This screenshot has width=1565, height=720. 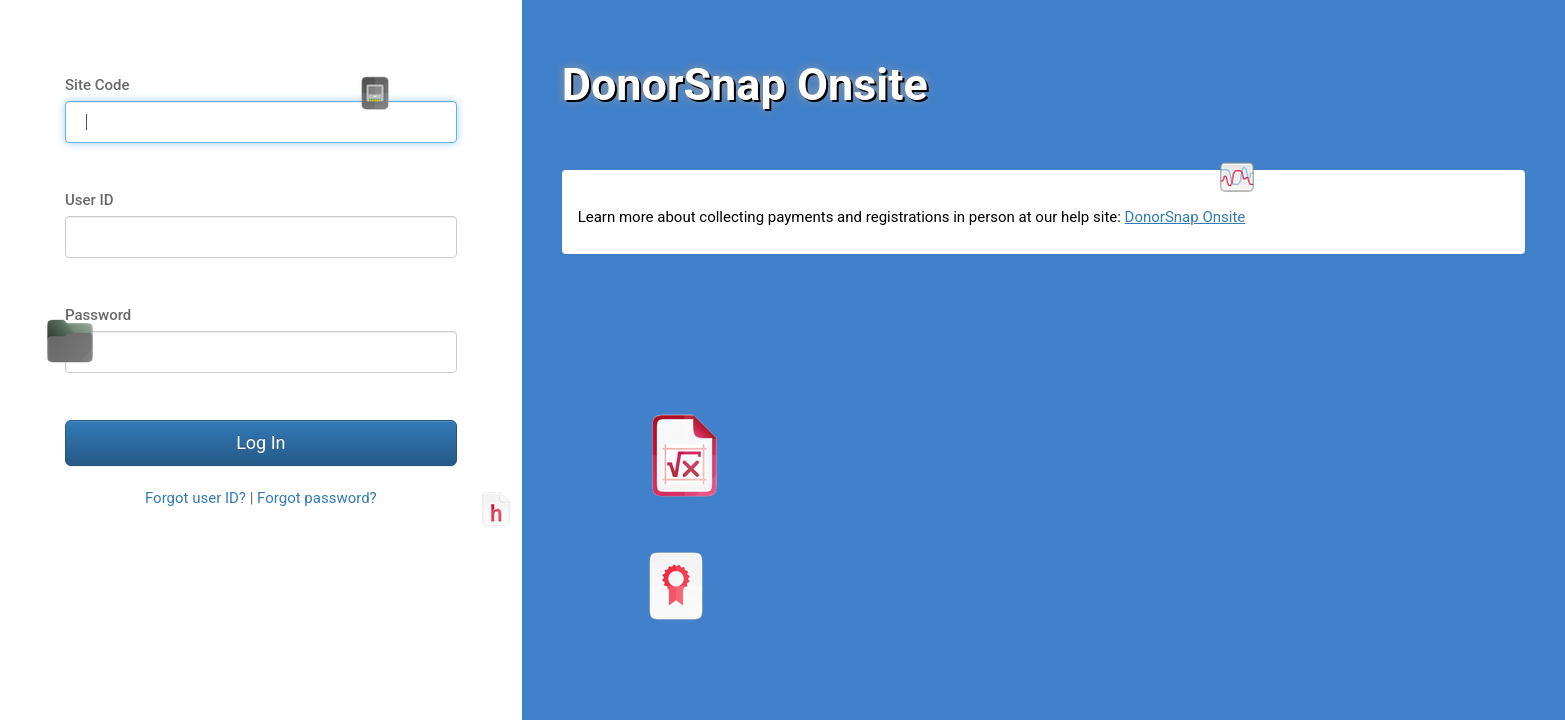 I want to click on a libreoffice math formula document file, so click(x=684, y=455).